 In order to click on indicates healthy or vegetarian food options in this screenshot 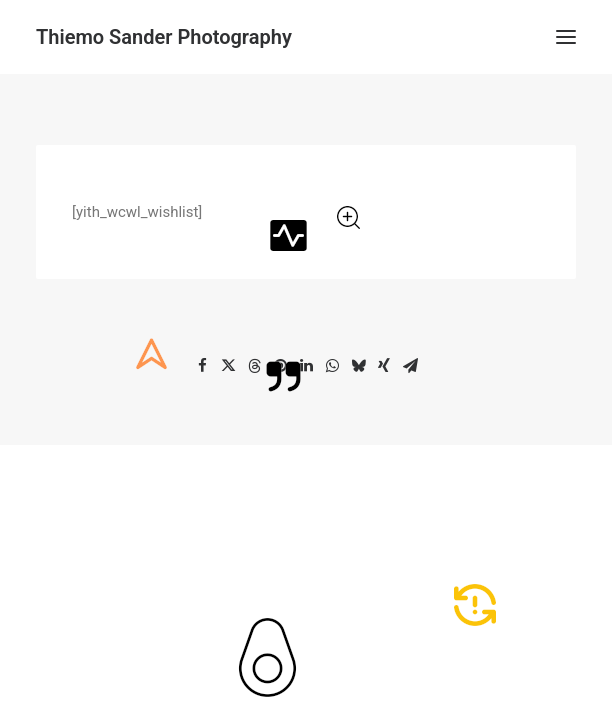, I will do `click(267, 657)`.